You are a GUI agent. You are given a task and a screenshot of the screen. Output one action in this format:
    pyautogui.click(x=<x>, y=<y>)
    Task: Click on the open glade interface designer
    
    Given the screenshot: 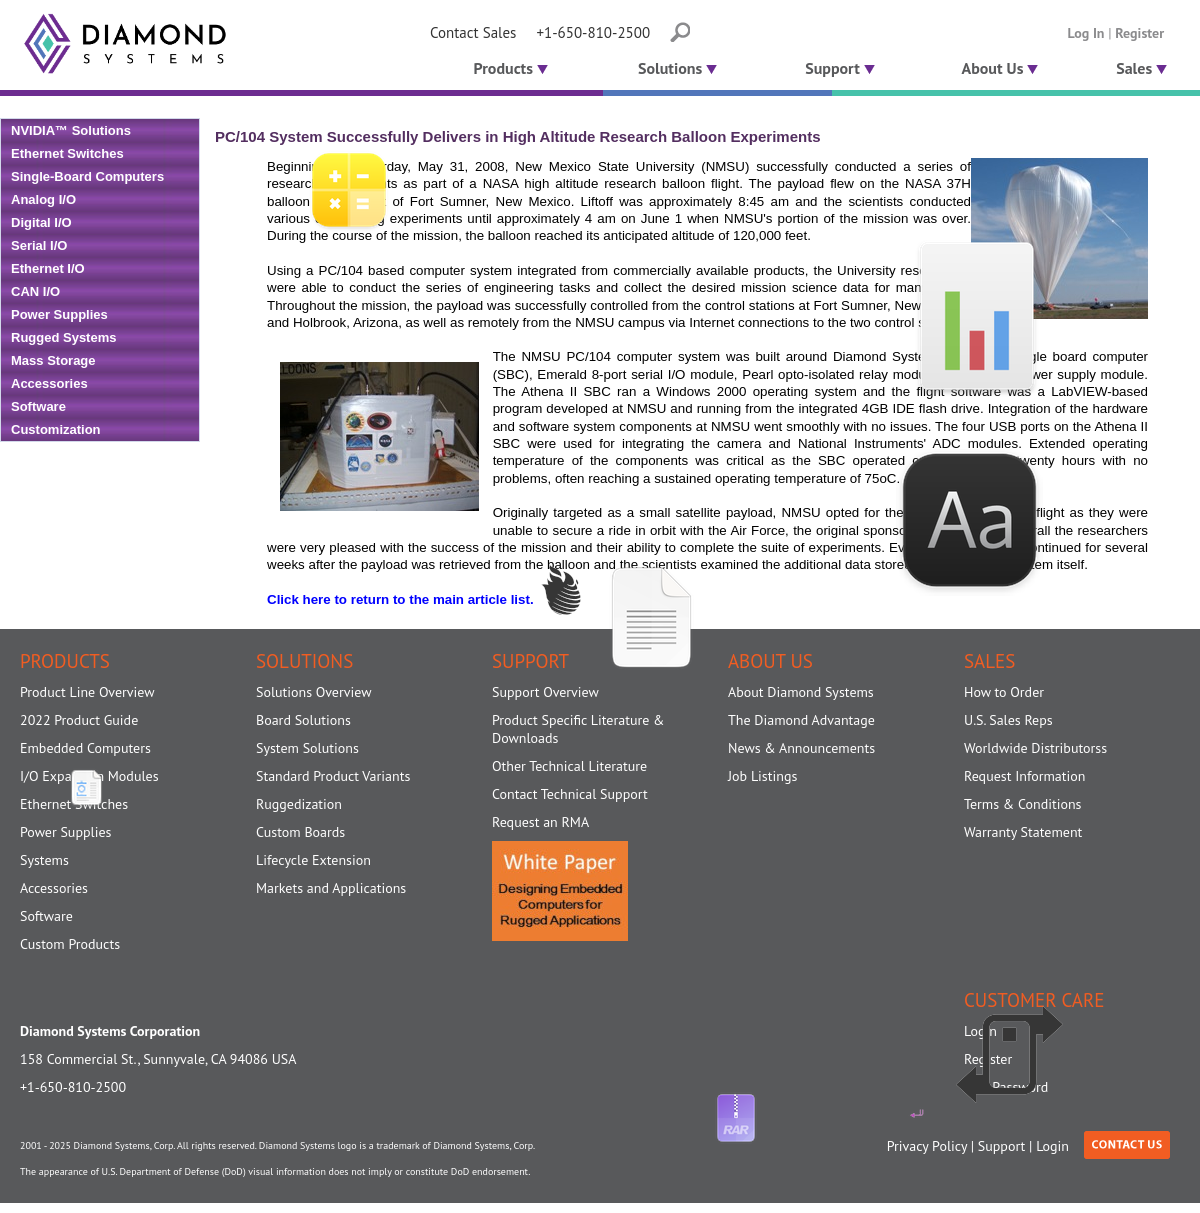 What is the action you would take?
    pyautogui.click(x=561, y=590)
    